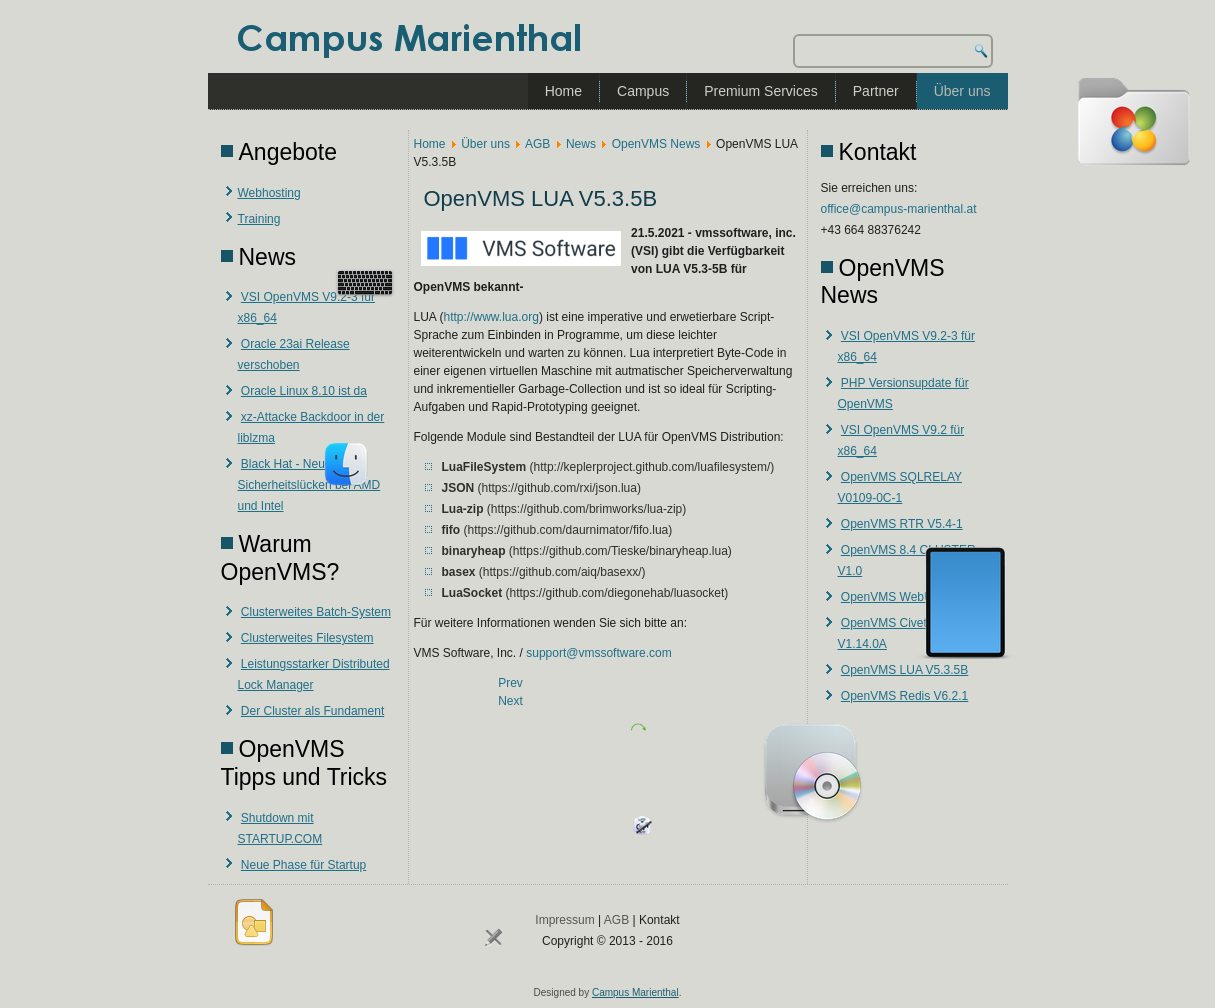 The height and width of the screenshot is (1008, 1215). I want to click on indicates an extended keyboard is connected, so click(365, 283).